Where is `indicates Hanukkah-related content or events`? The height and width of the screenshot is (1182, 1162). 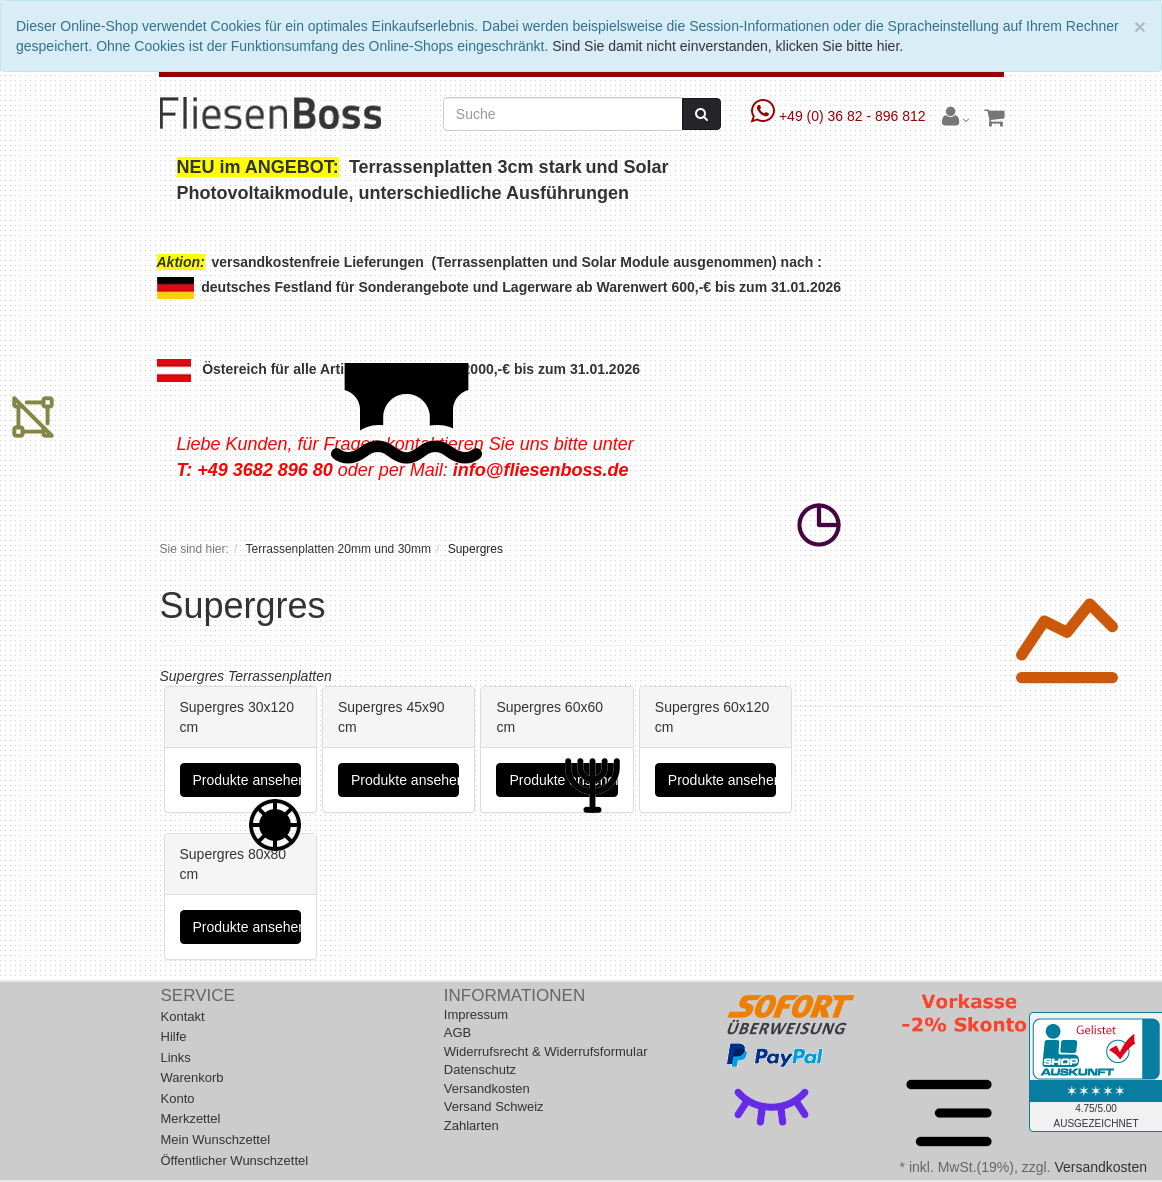
indicates Hanukkah-related content or events is located at coordinates (592, 785).